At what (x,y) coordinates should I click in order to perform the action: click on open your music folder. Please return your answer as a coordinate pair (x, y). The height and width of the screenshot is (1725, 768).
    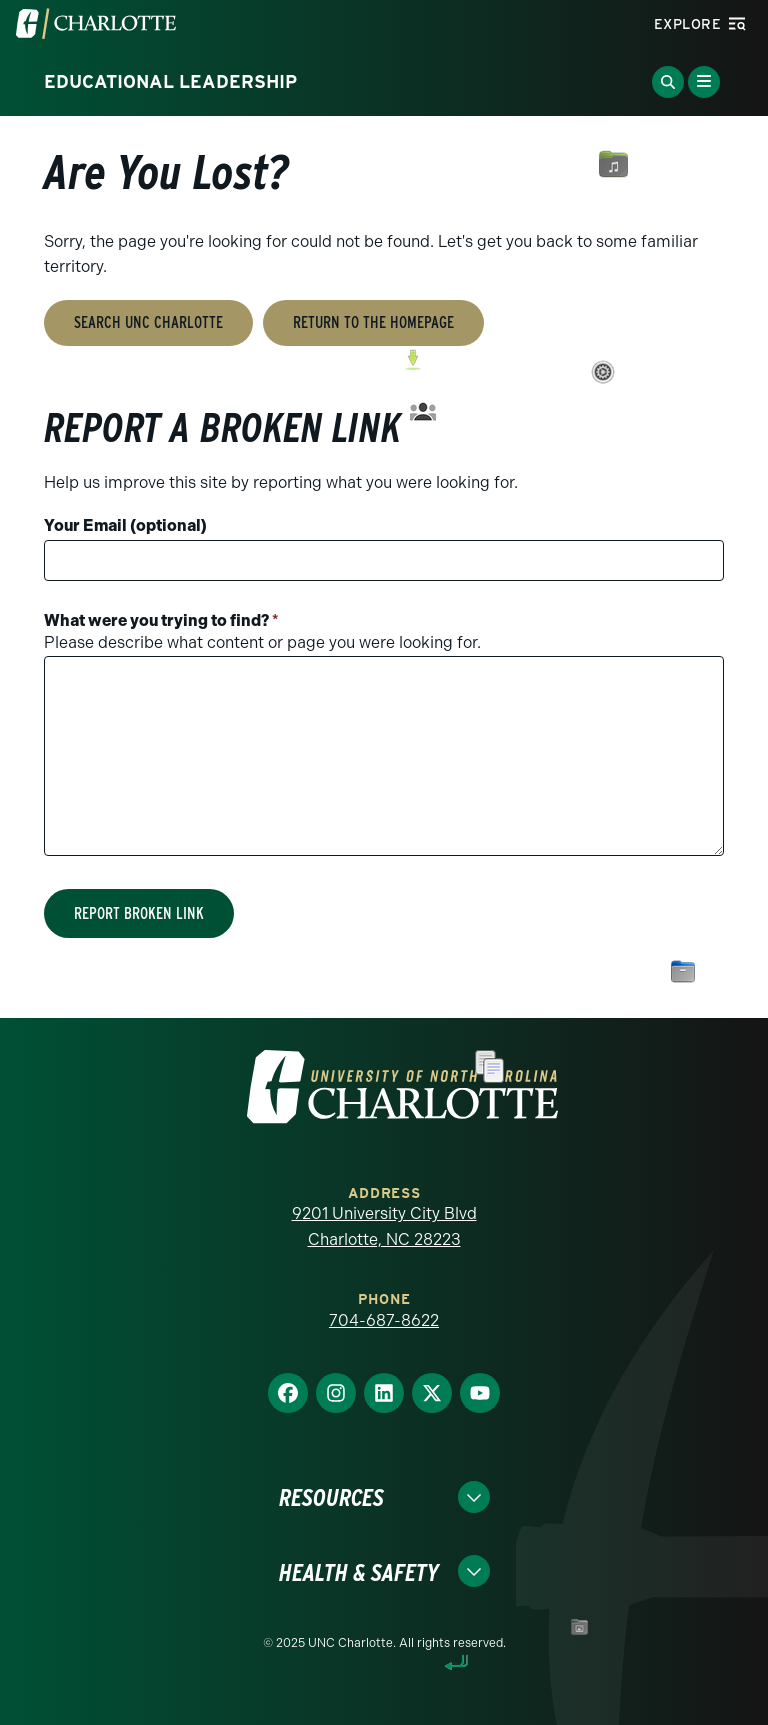
    Looking at the image, I should click on (613, 163).